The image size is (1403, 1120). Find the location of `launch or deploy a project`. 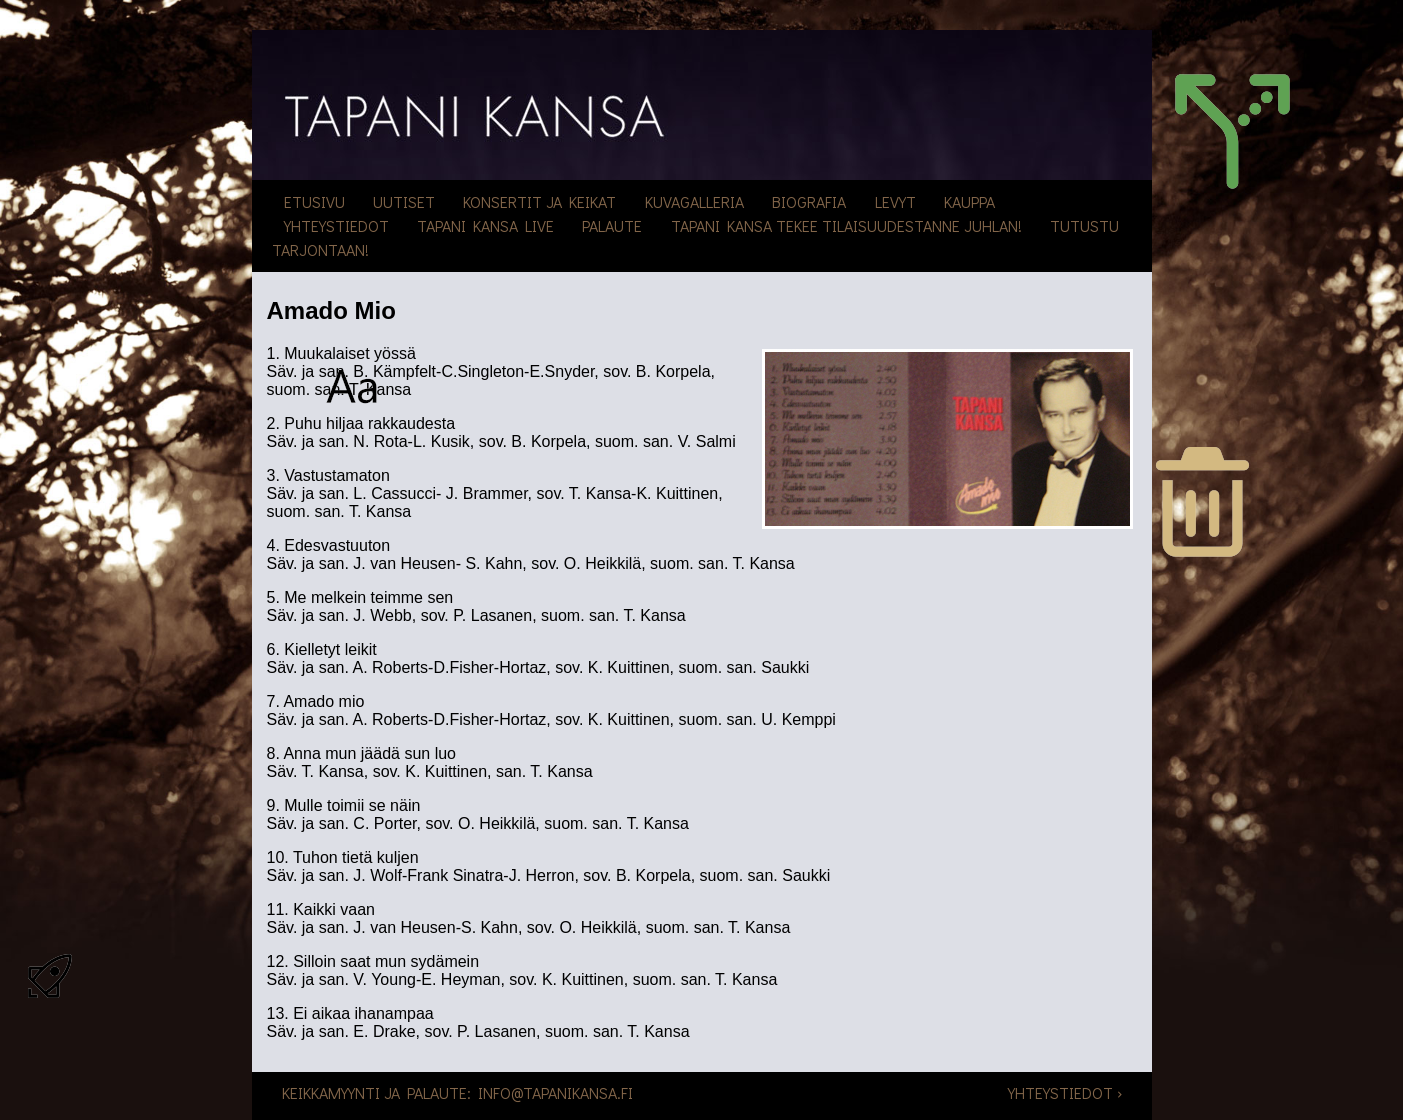

launch or deploy a project is located at coordinates (50, 976).